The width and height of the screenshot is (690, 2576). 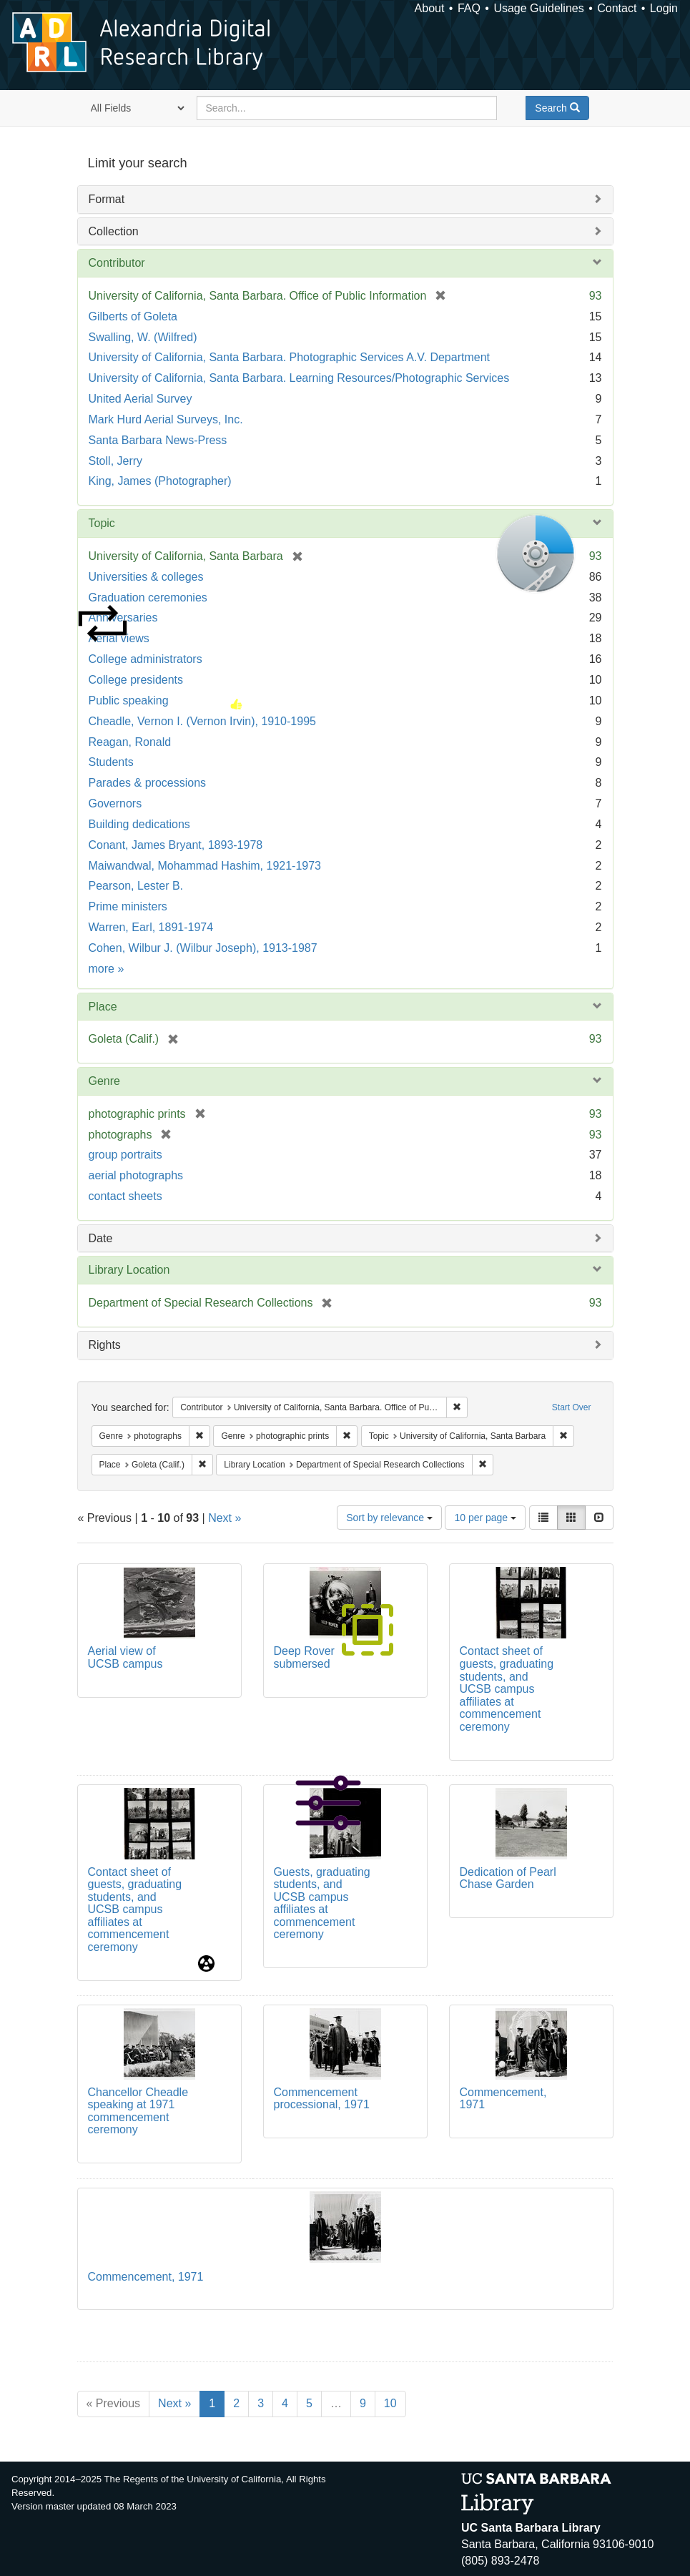 I want to click on access disk partition settings, so click(x=536, y=554).